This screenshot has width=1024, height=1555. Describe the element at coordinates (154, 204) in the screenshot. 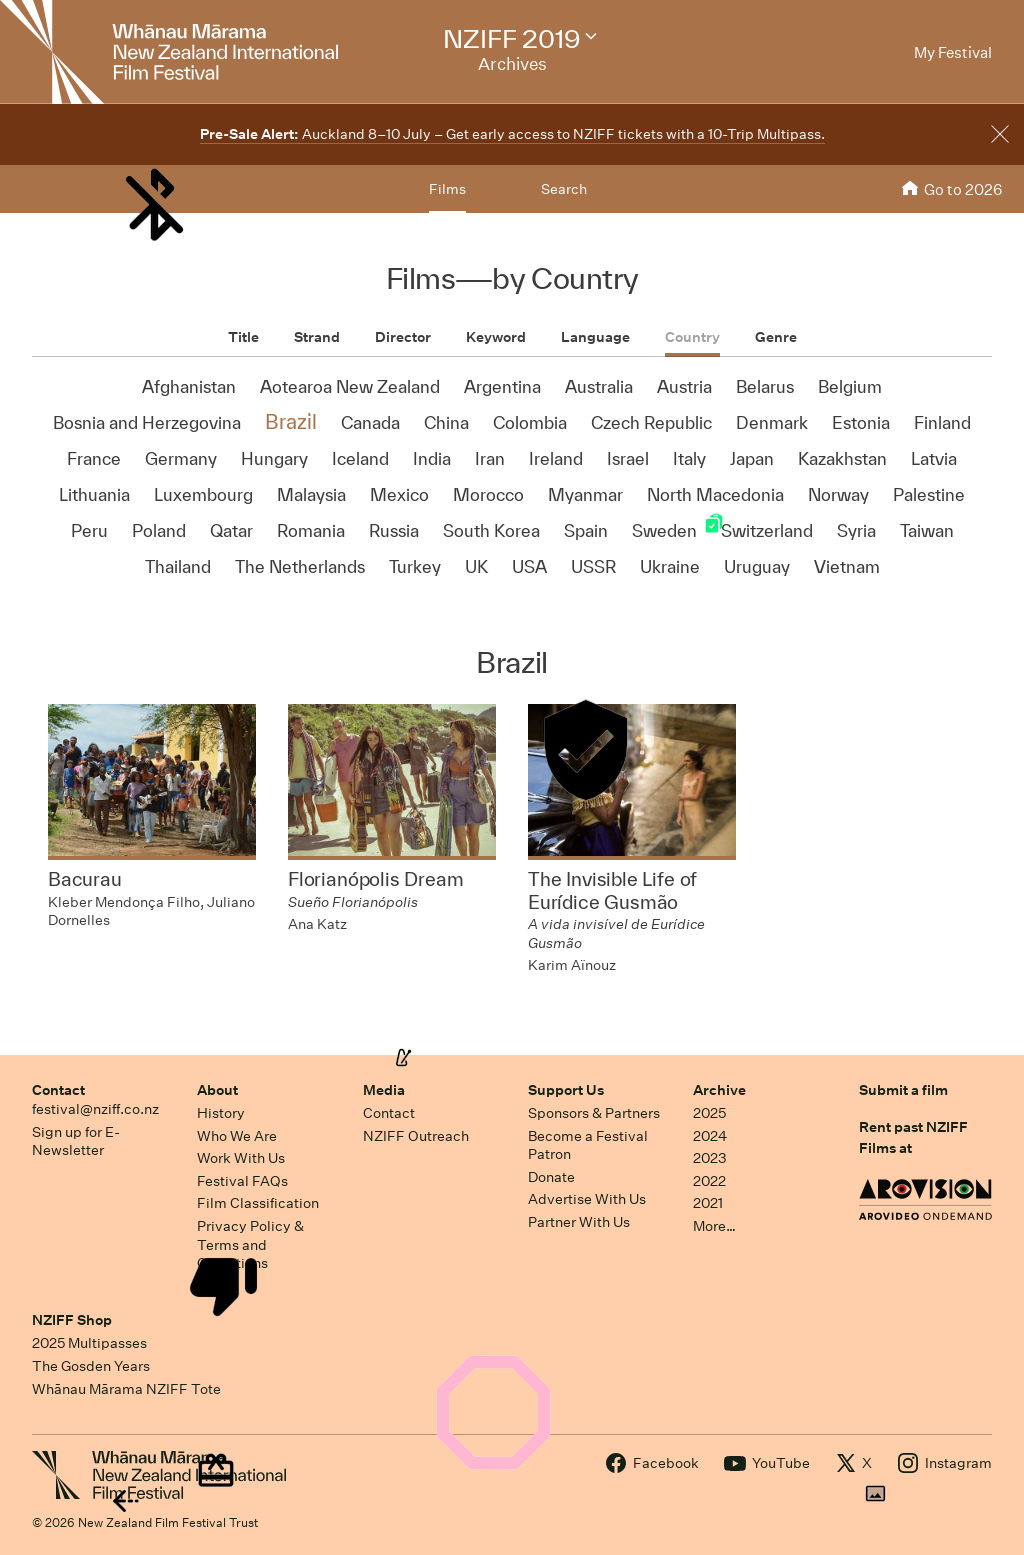

I see `bluetooth is currently disabled` at that location.